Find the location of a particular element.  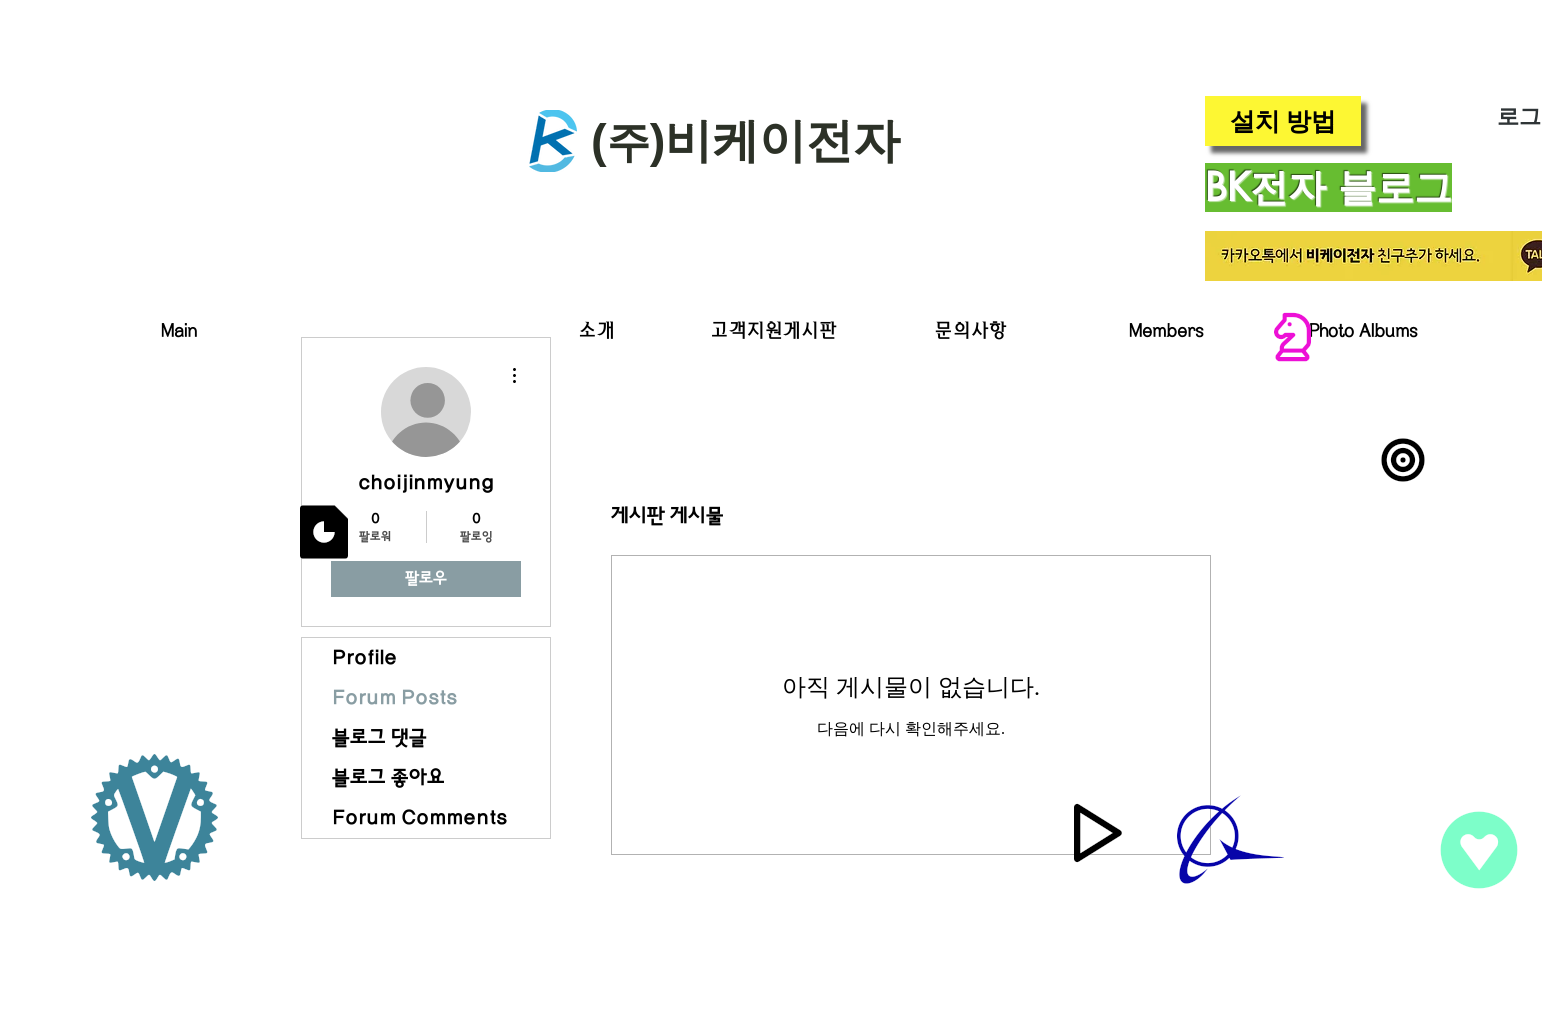

view file analytics or chart report is located at coordinates (324, 532).